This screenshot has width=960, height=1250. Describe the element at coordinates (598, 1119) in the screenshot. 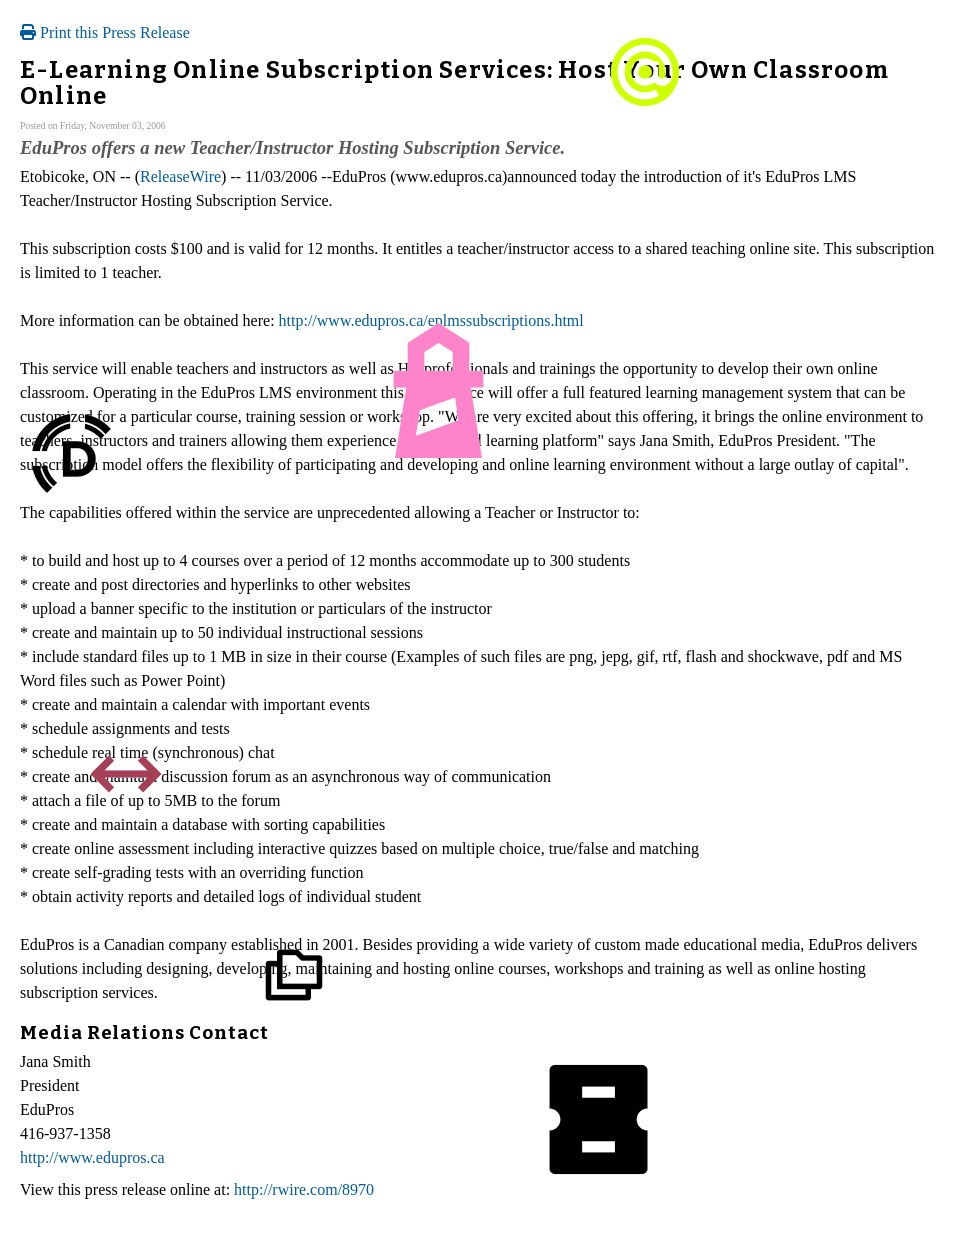

I see `apply a coupon or discount code` at that location.